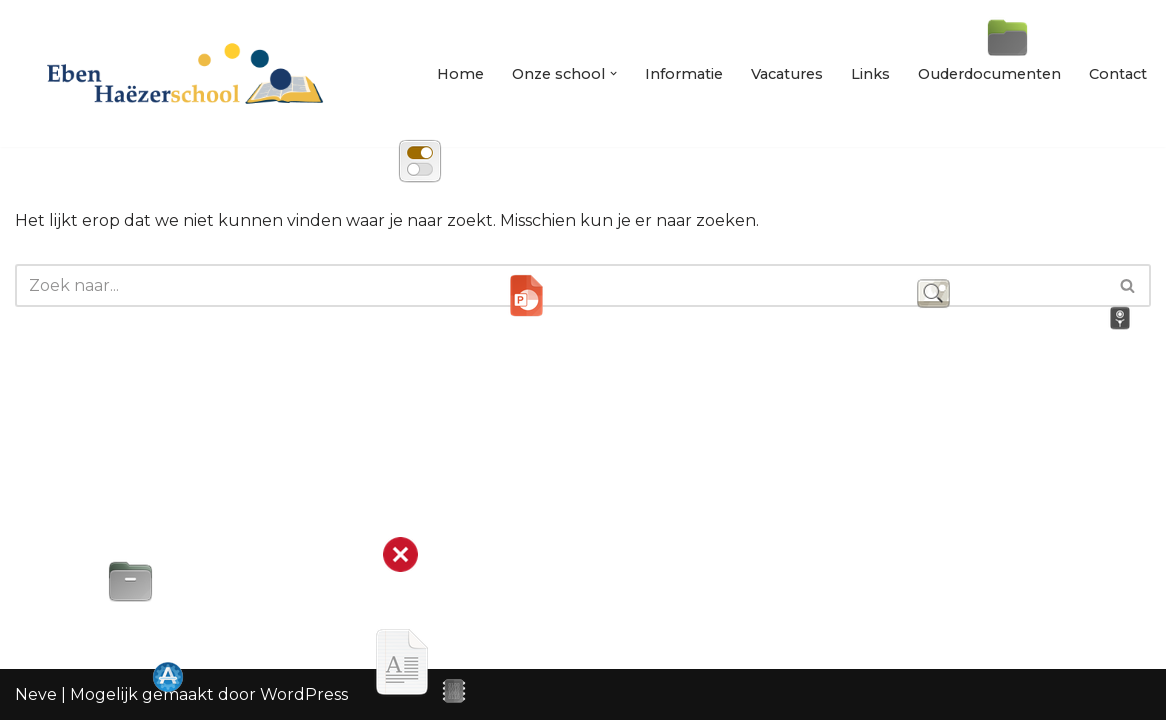 This screenshot has width=1166, height=720. Describe the element at coordinates (526, 295) in the screenshot. I see `a microsoft powerpoint file` at that location.